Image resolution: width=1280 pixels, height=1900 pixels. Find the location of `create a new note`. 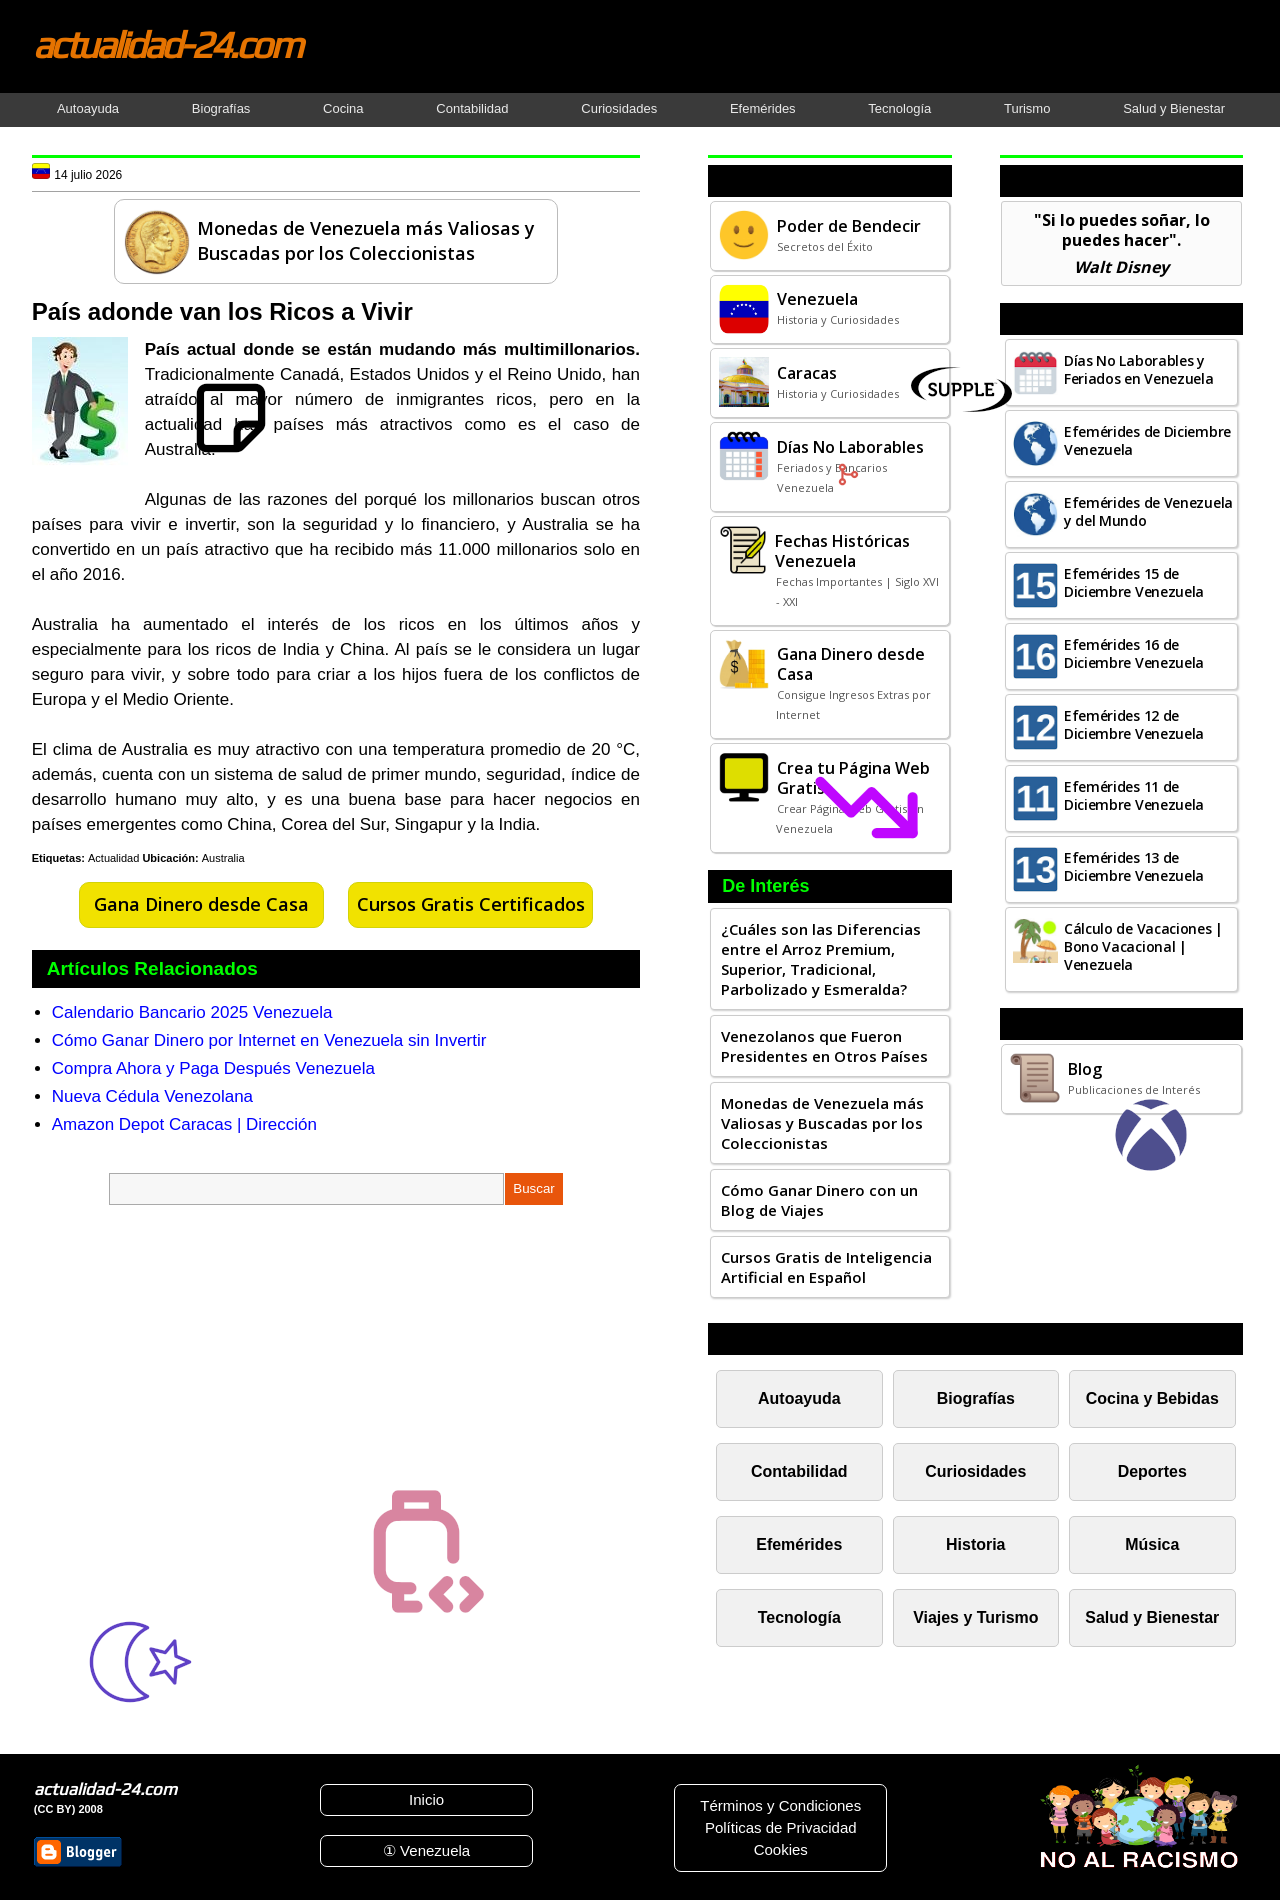

create a new note is located at coordinates (231, 418).